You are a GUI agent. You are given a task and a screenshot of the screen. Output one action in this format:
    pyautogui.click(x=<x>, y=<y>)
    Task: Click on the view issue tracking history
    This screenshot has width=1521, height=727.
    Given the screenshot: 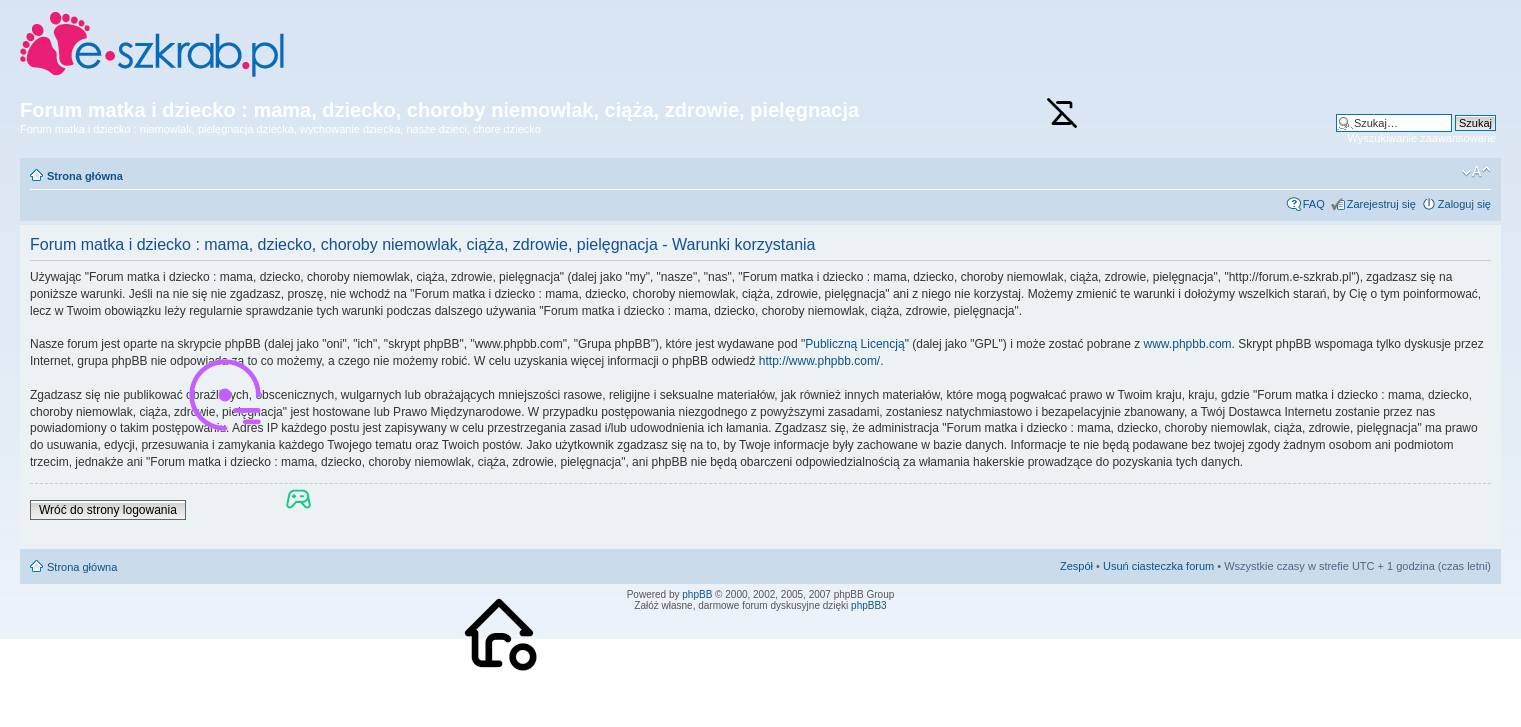 What is the action you would take?
    pyautogui.click(x=225, y=395)
    